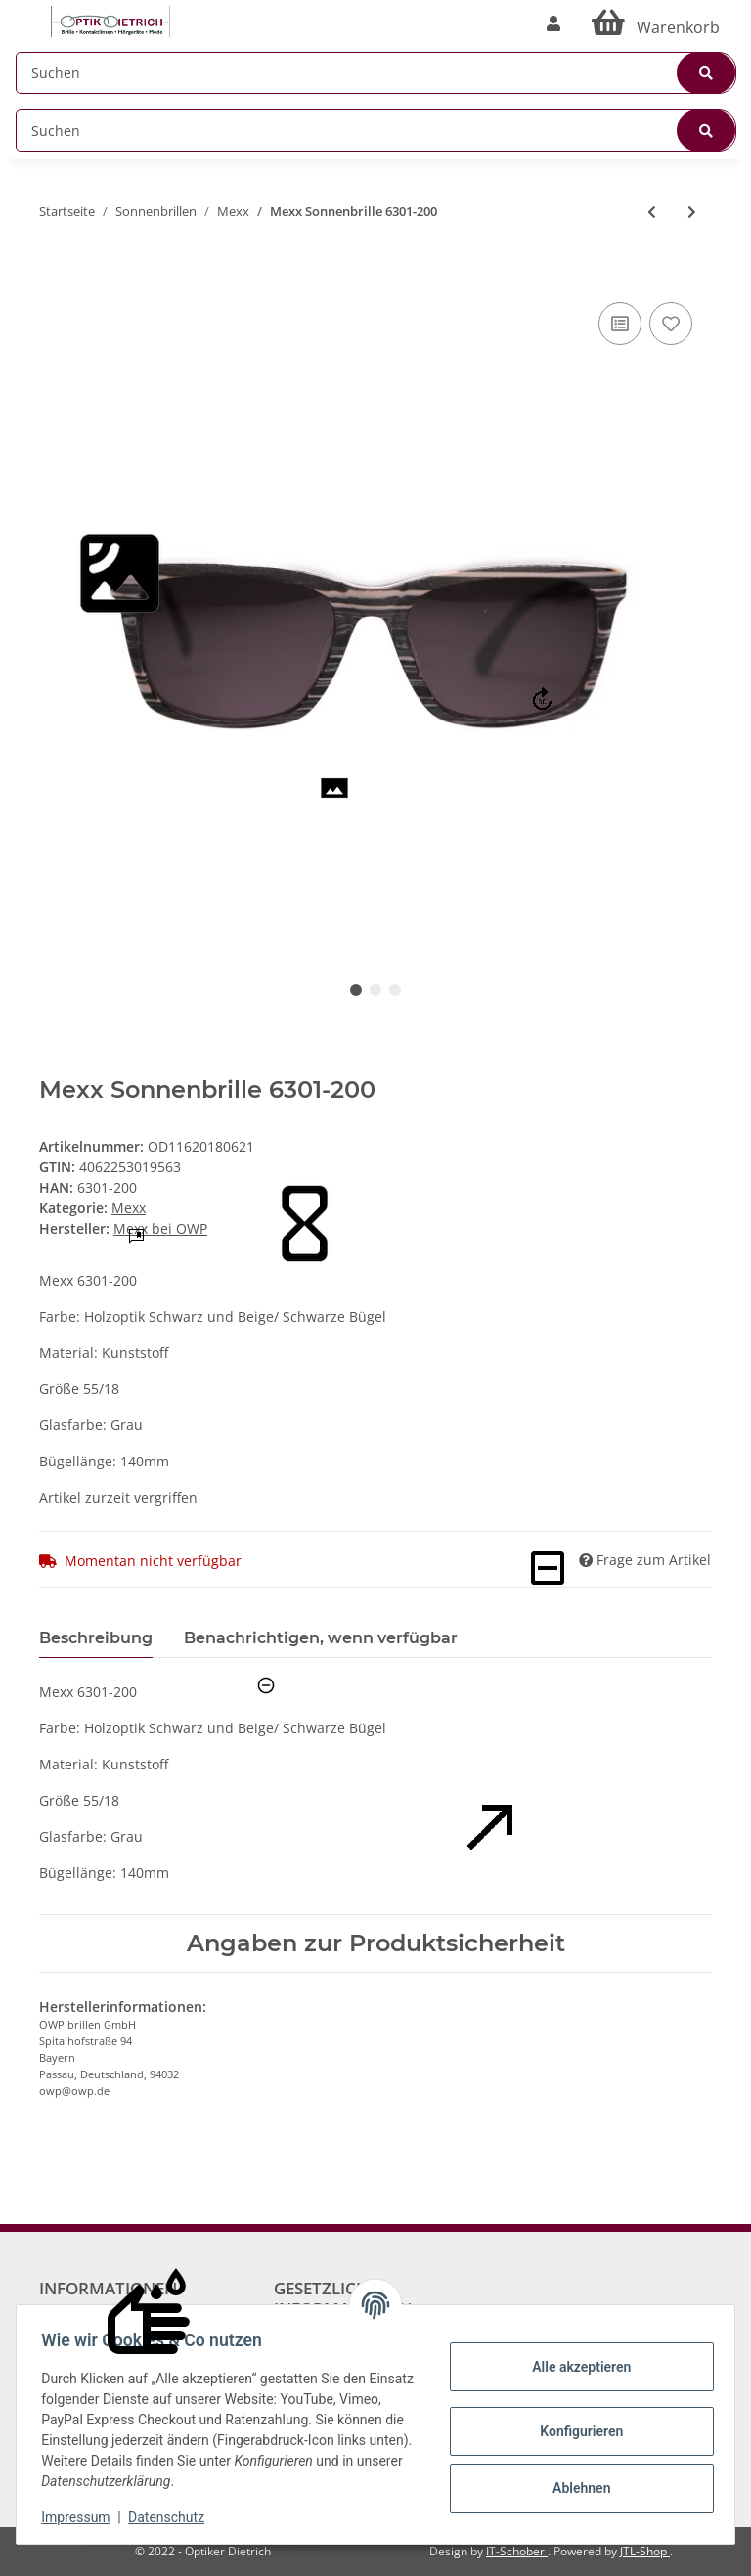 The width and height of the screenshot is (751, 2576). Describe the element at coordinates (542, 699) in the screenshot. I see `skip forward 30 seconds` at that location.